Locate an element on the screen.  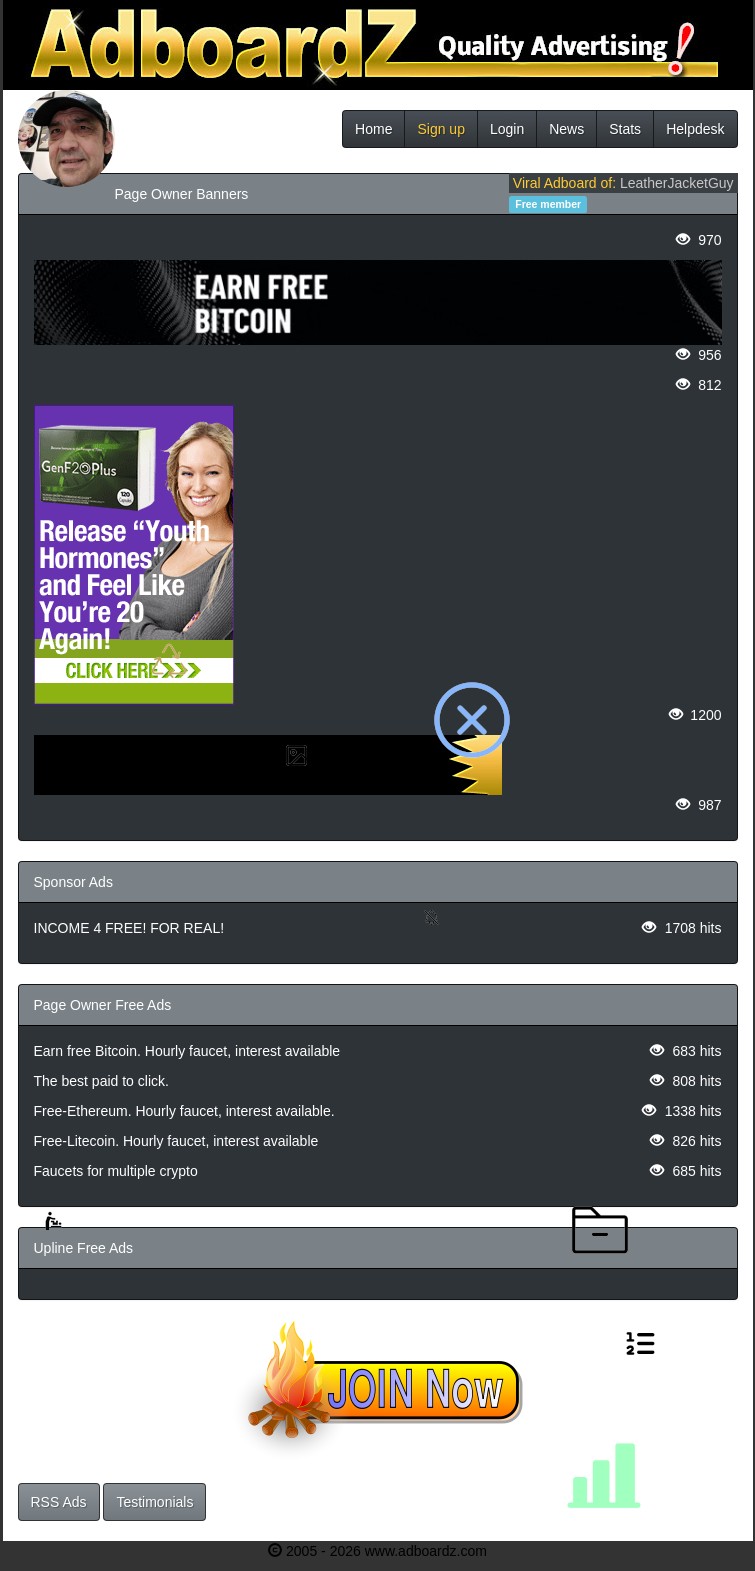
mute or disable notifications is located at coordinates (431, 917).